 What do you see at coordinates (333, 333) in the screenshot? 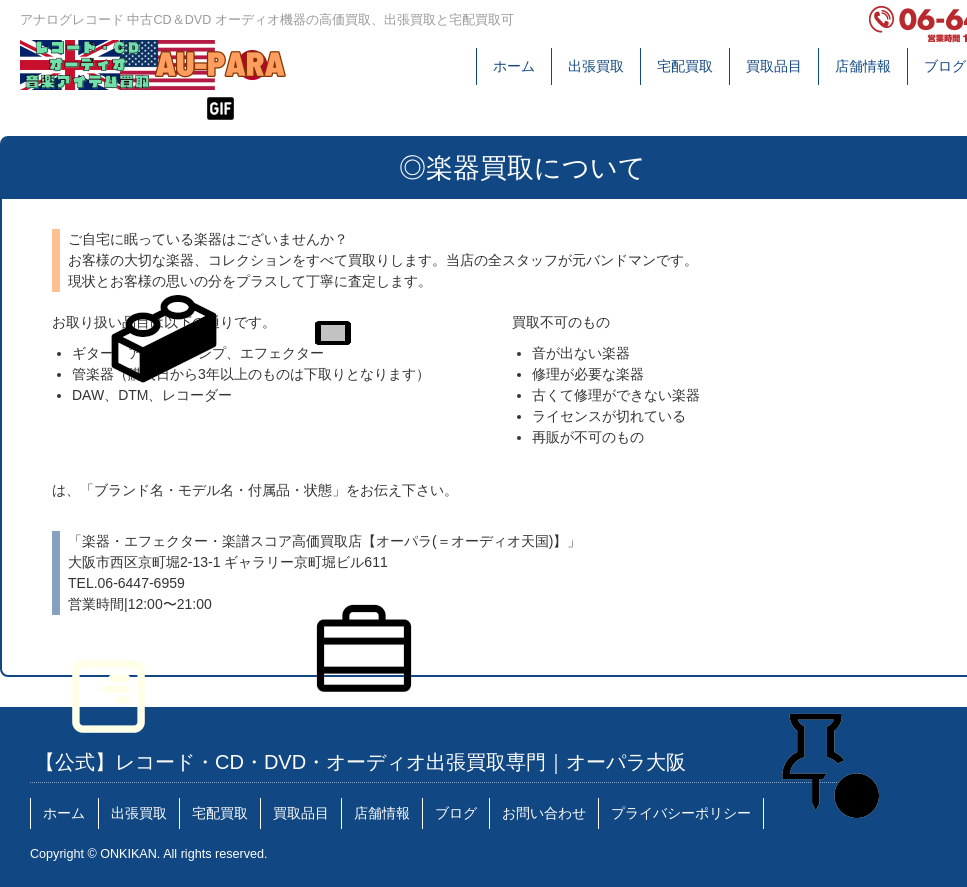
I see `rotate device to landscape orientation` at bounding box center [333, 333].